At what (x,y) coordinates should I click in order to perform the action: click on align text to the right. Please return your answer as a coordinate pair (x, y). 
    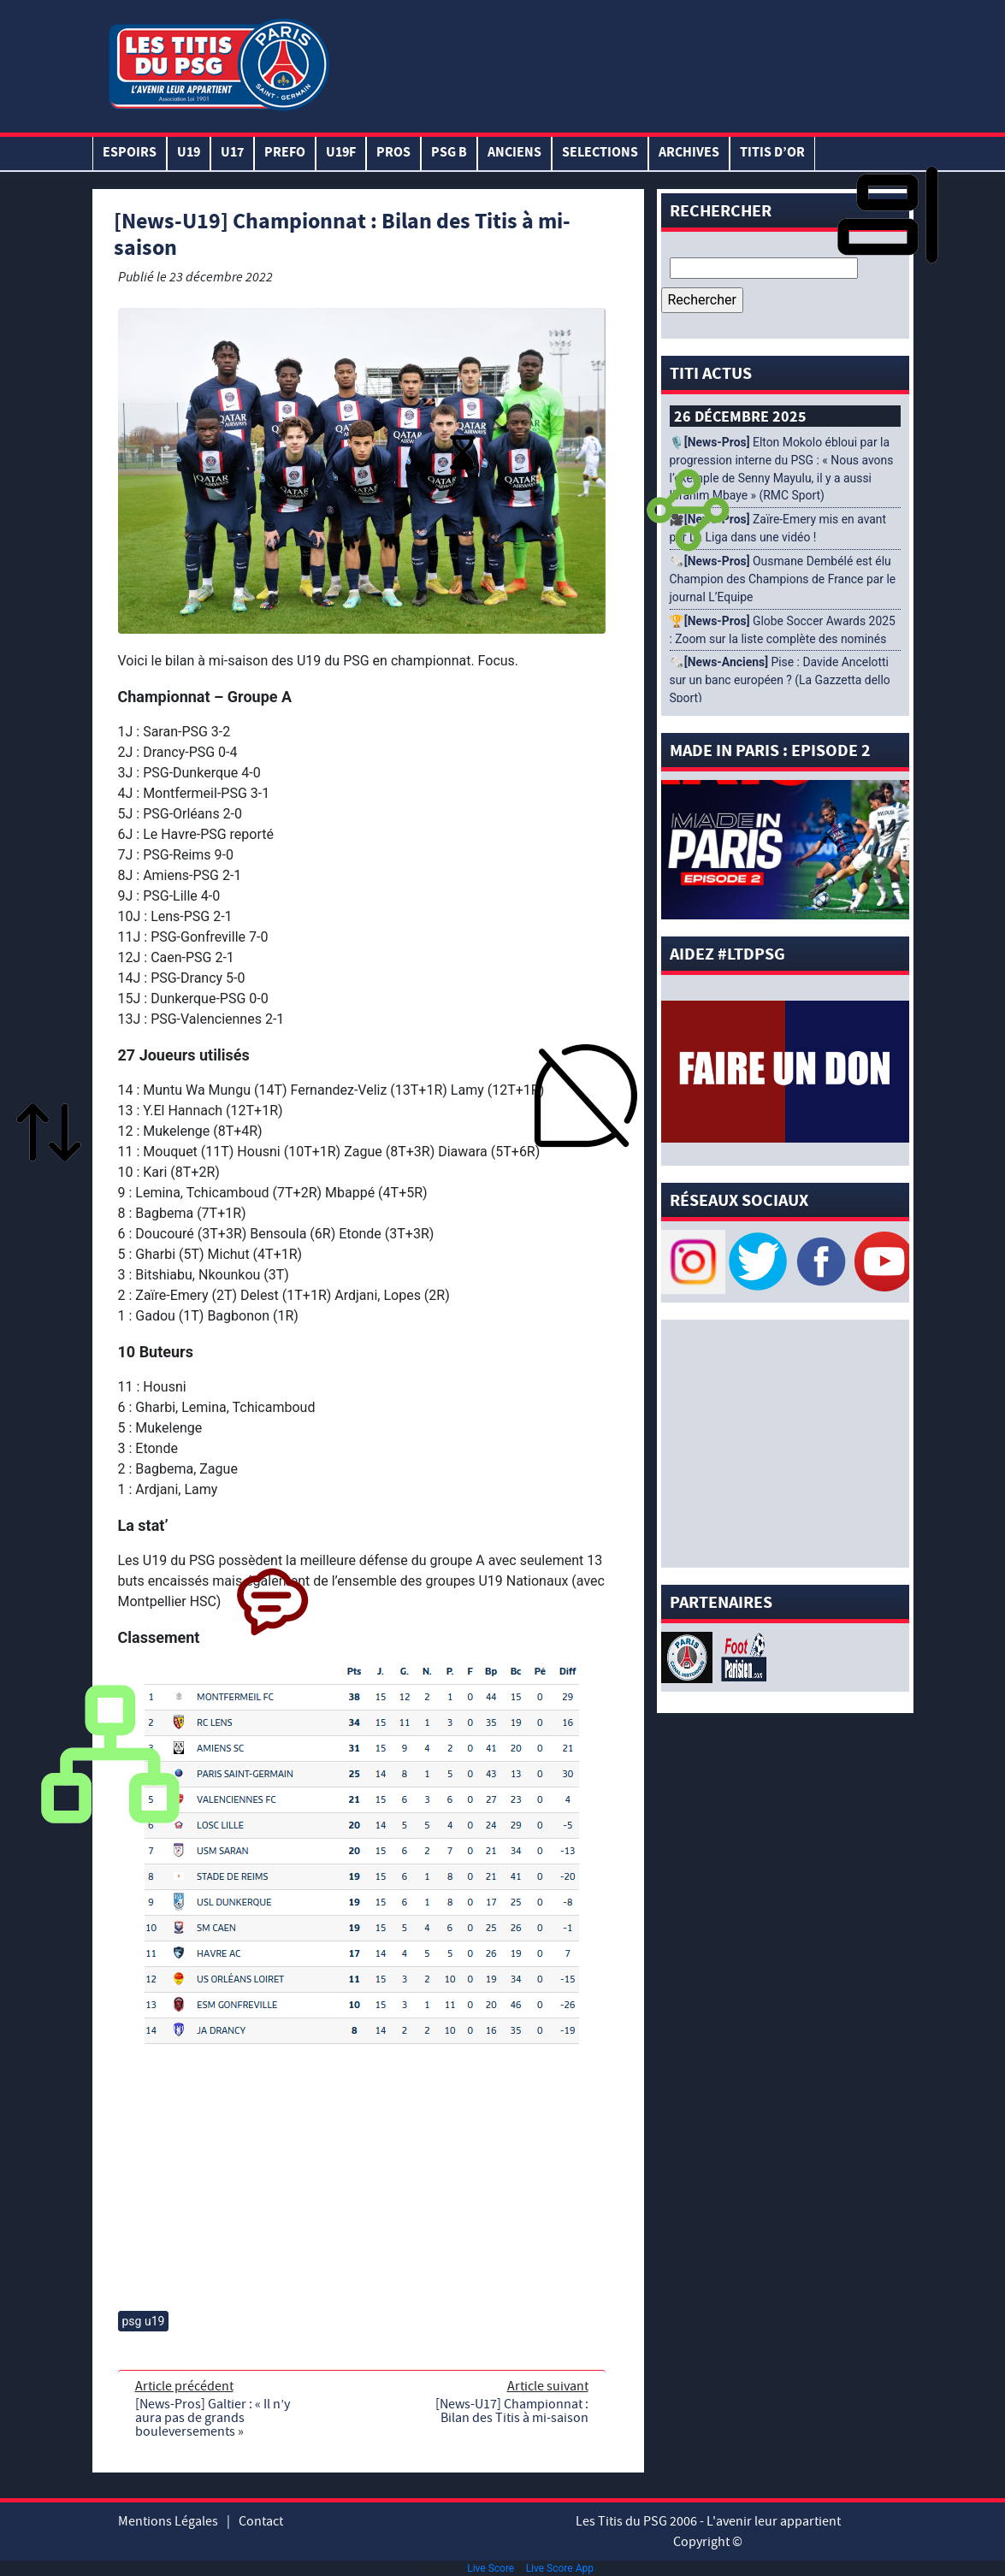
    Looking at the image, I should click on (890, 215).